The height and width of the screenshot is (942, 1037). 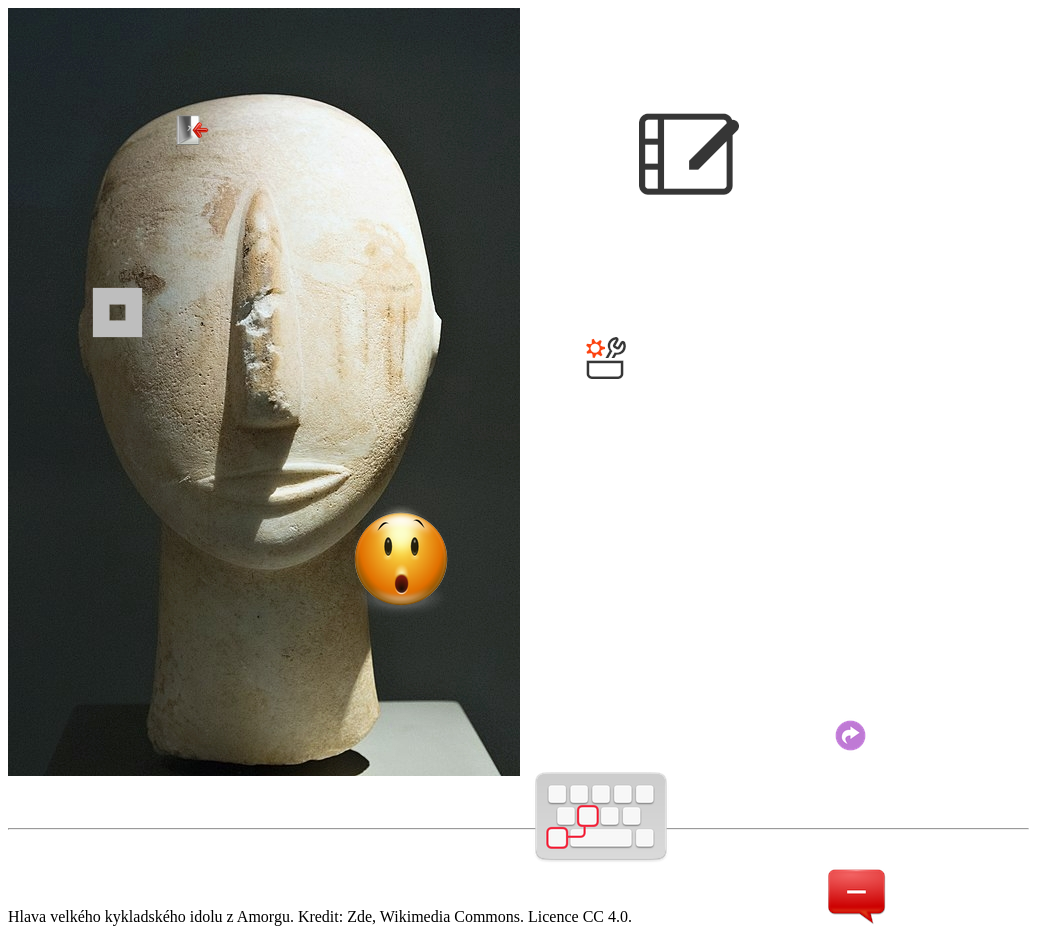 I want to click on access keyboard shortcut settings, so click(x=601, y=816).